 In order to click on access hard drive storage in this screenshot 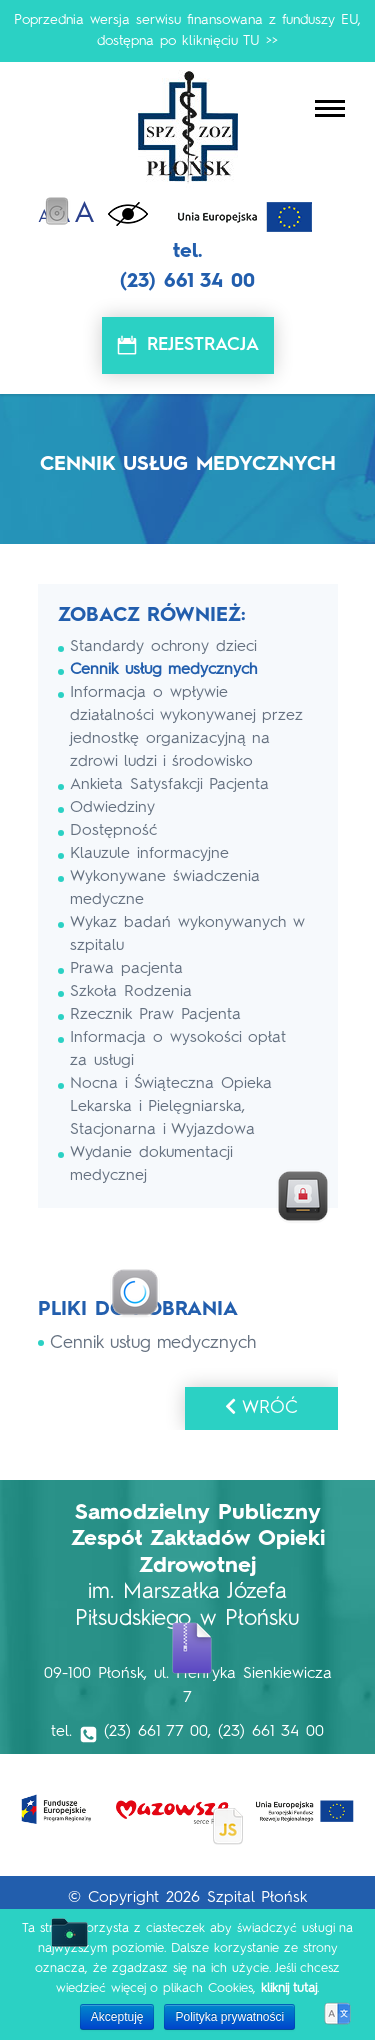, I will do `click(57, 211)`.